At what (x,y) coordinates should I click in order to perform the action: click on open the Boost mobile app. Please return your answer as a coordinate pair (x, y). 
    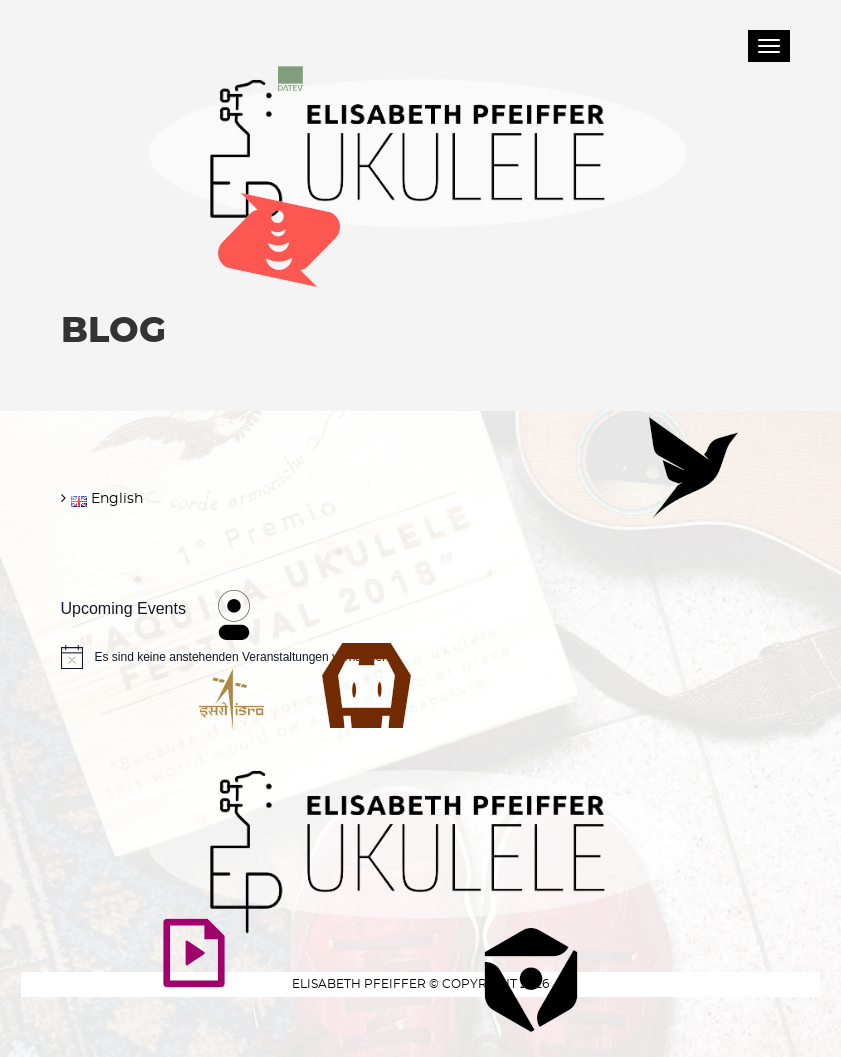
    Looking at the image, I should click on (279, 240).